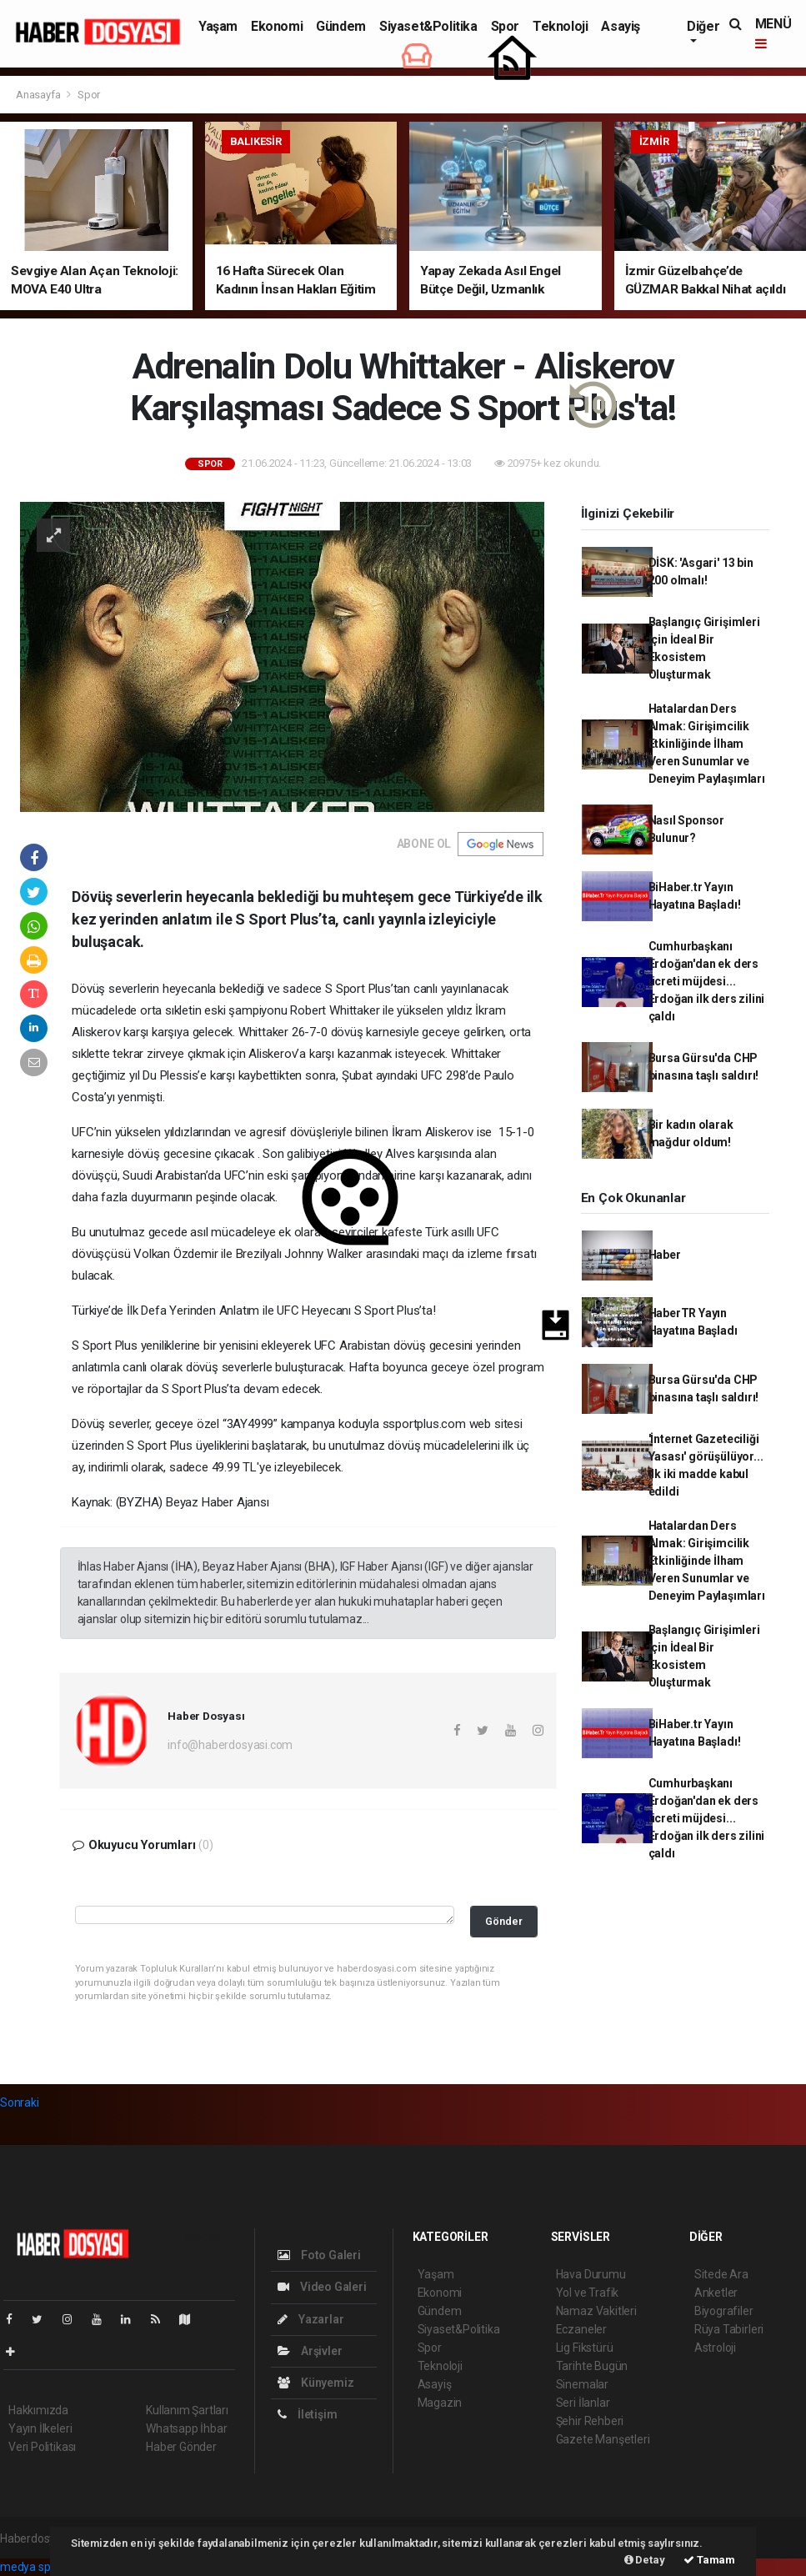 The height and width of the screenshot is (2576, 806). What do you see at coordinates (593, 404) in the screenshot?
I see `skip back 10 seconds in media playback` at bounding box center [593, 404].